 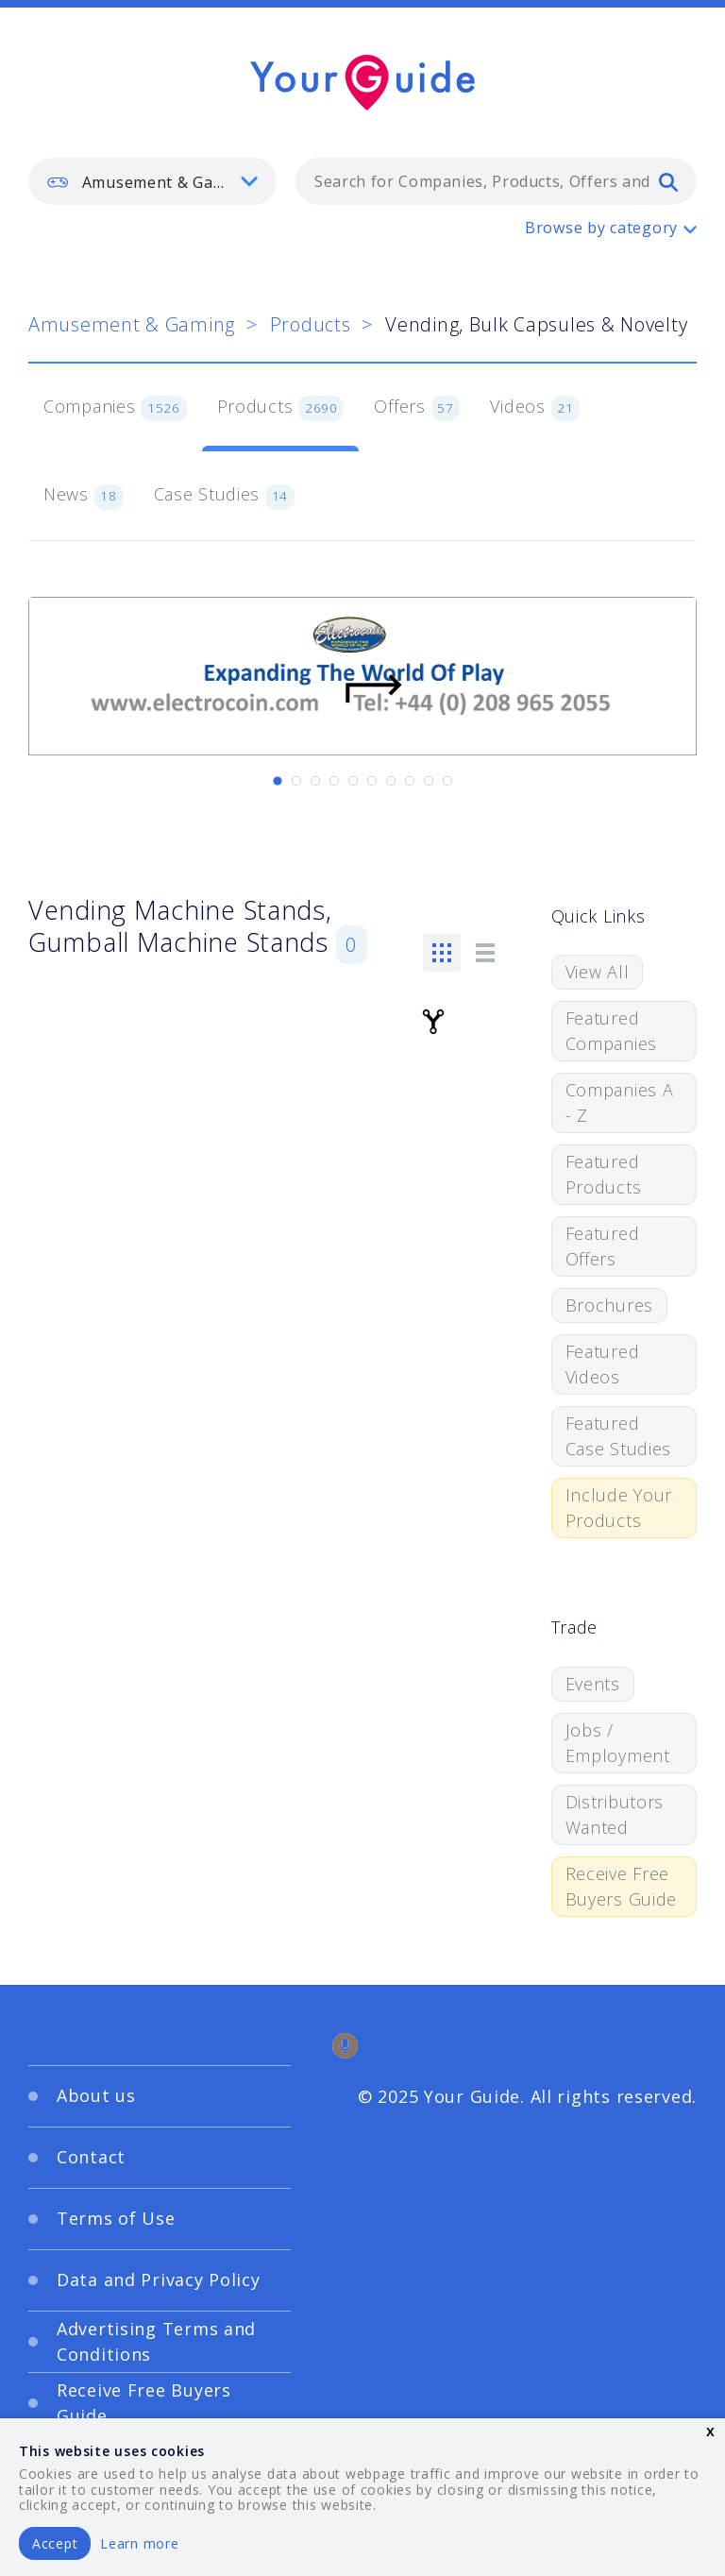 I want to click on view repository branch network, so click(x=433, y=1022).